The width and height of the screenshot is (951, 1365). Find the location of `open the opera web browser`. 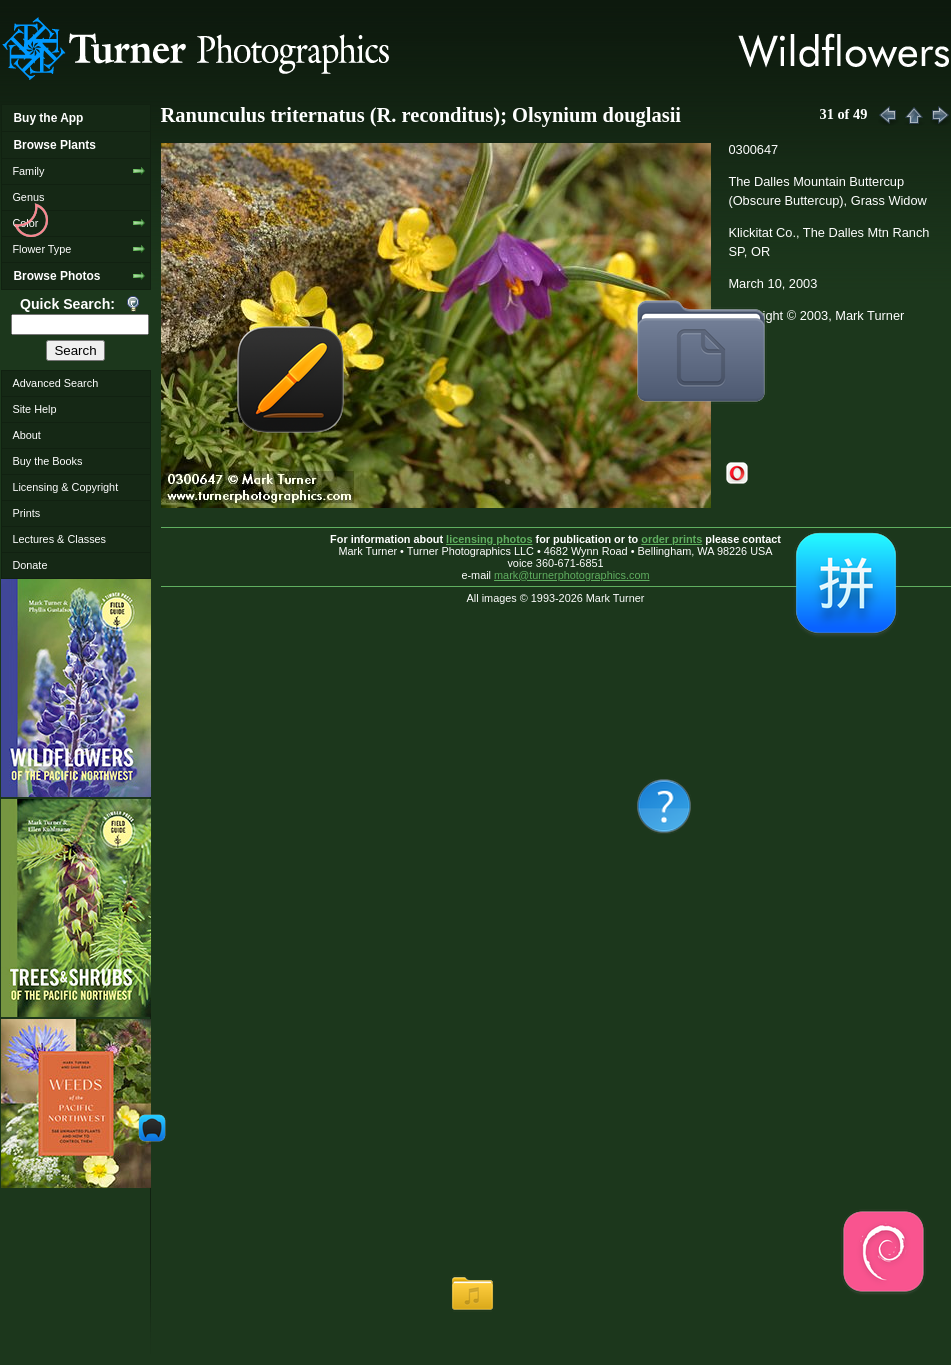

open the opera web browser is located at coordinates (737, 473).